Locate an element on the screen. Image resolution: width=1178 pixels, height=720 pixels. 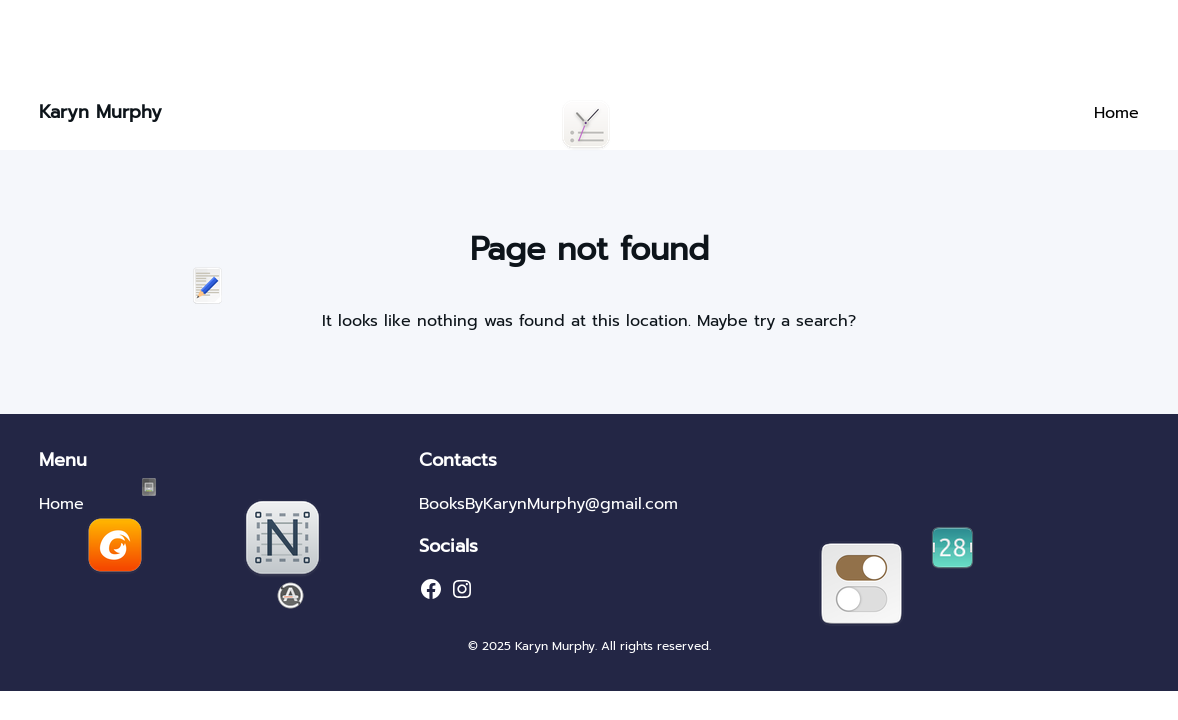
open foxit reader app is located at coordinates (115, 545).